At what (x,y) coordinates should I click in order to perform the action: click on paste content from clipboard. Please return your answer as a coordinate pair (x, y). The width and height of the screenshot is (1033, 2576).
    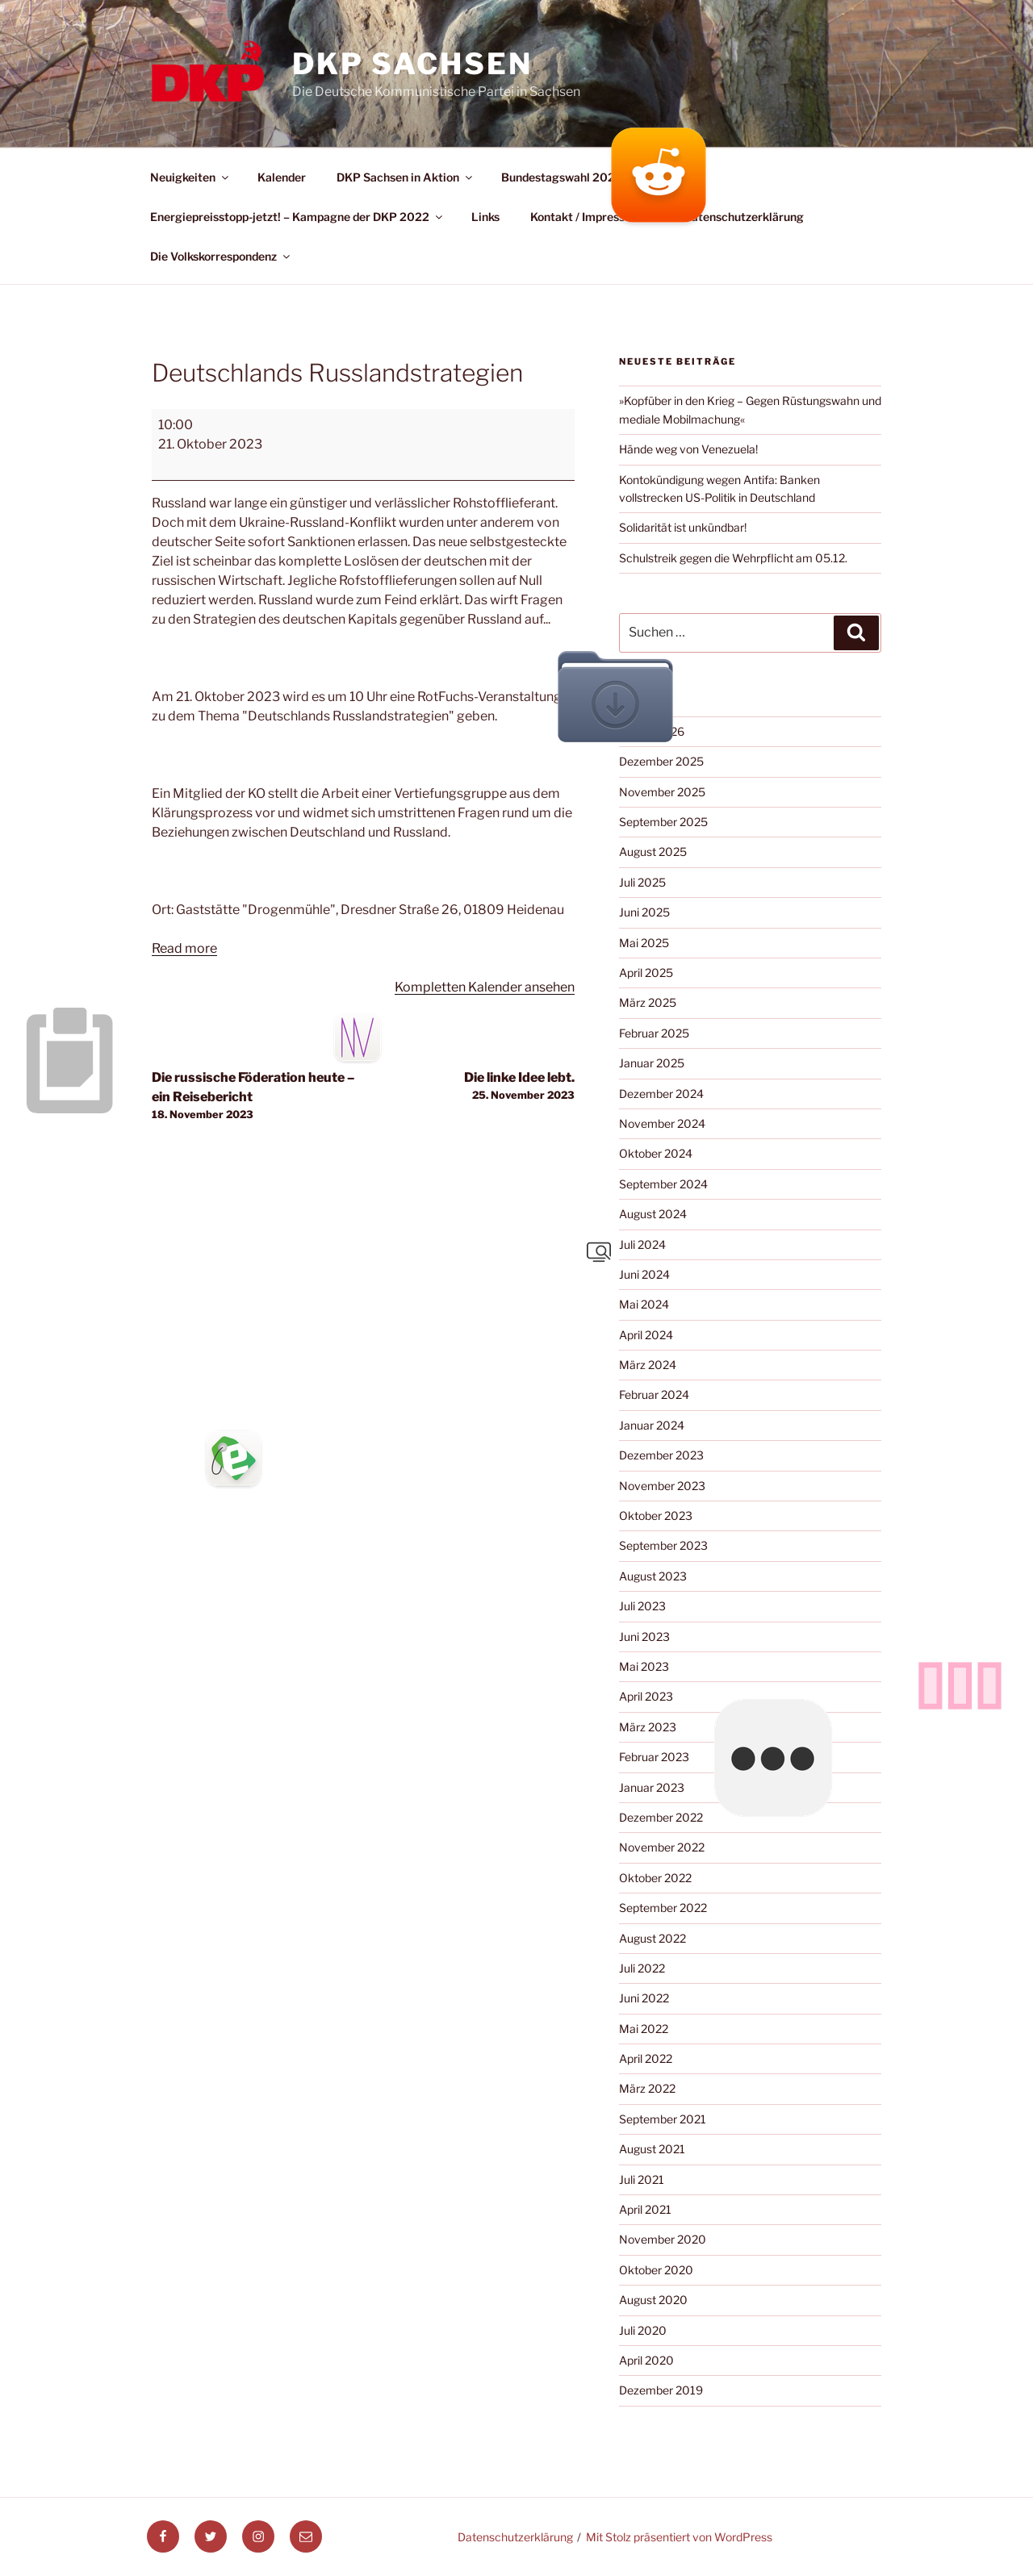
    Looking at the image, I should click on (73, 1060).